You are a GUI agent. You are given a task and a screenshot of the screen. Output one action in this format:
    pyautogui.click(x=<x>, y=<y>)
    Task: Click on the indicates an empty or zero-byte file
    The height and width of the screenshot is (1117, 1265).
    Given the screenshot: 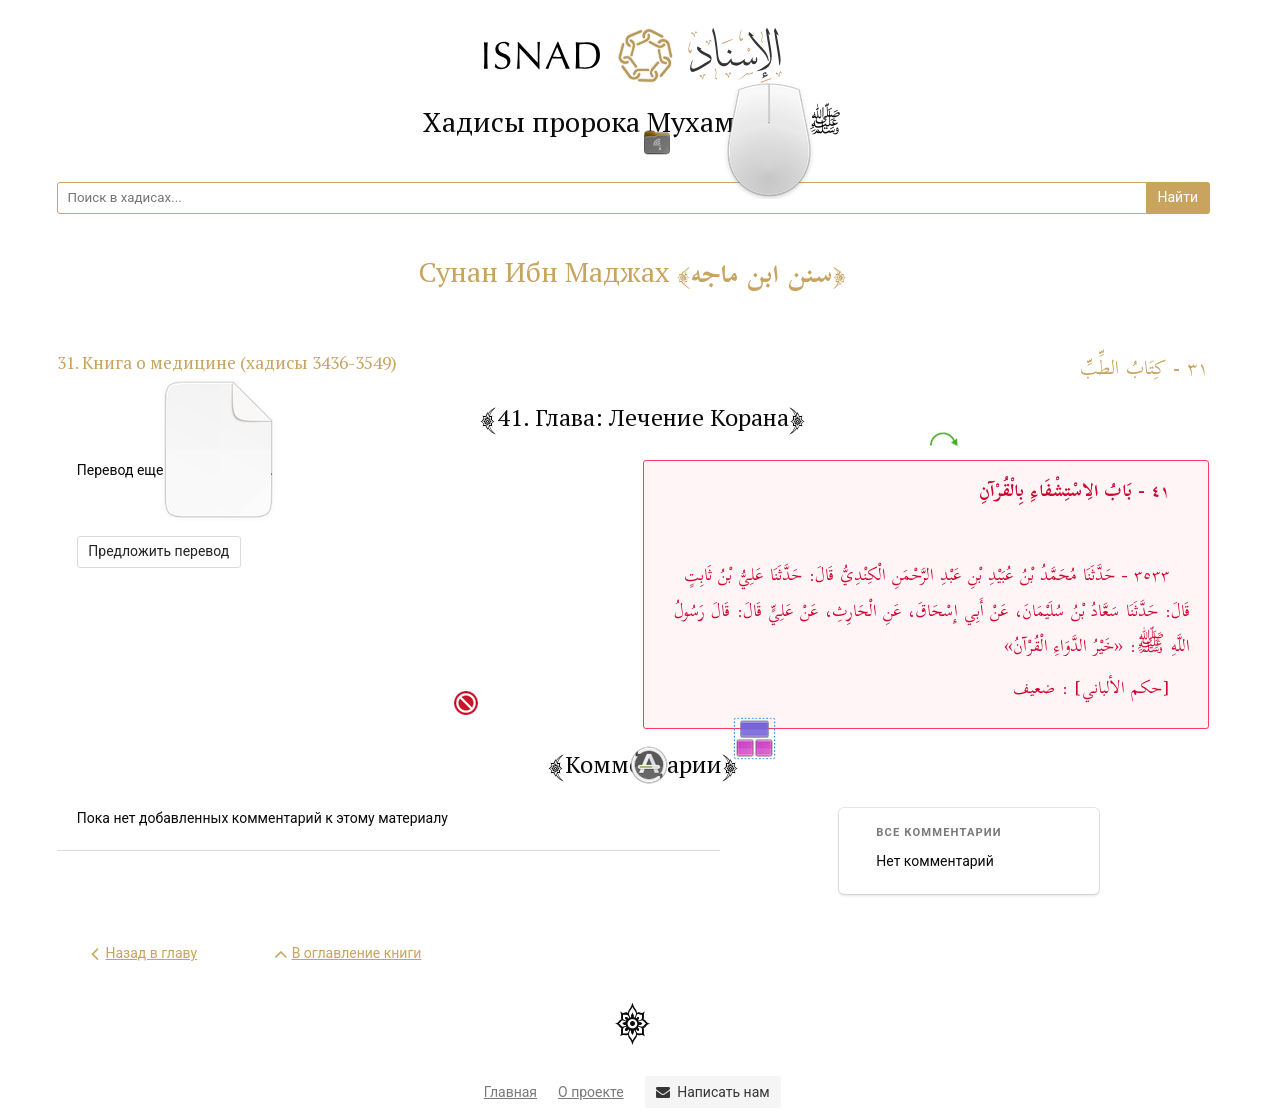 What is the action you would take?
    pyautogui.click(x=218, y=449)
    